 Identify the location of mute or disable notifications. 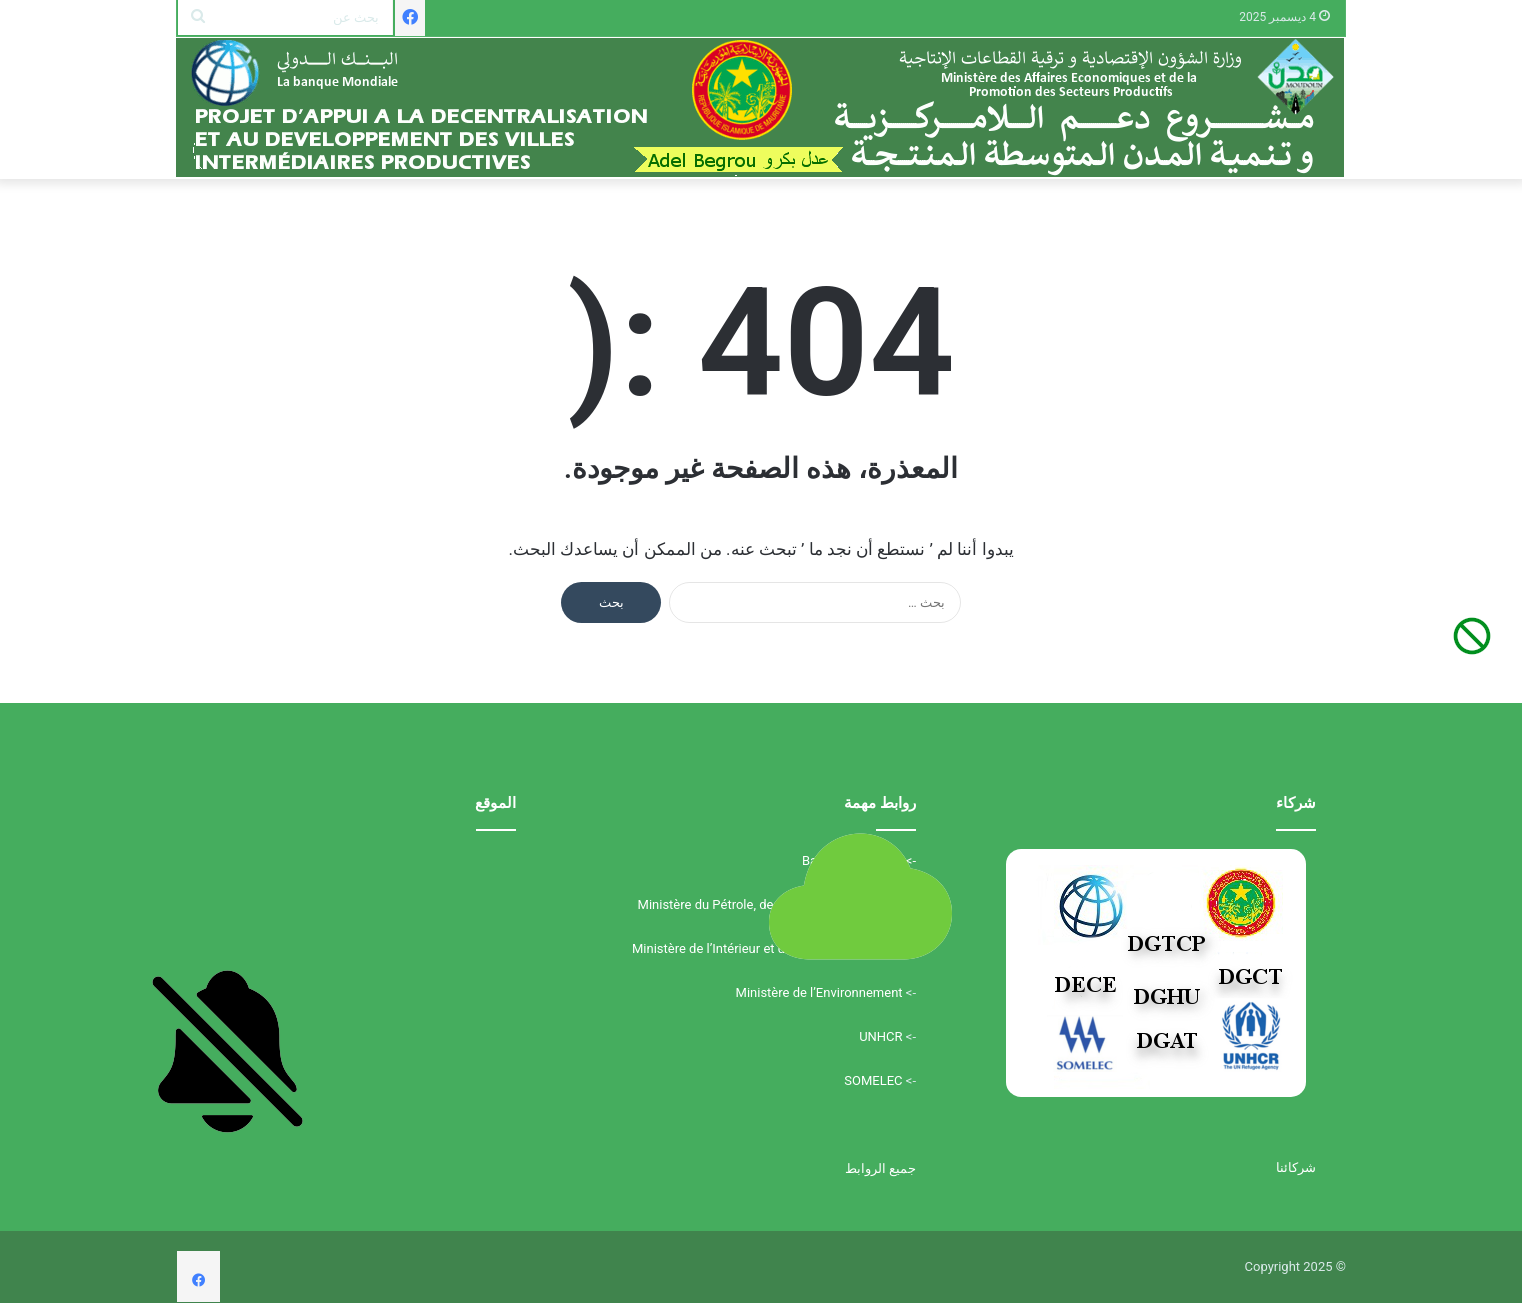
(227, 1051).